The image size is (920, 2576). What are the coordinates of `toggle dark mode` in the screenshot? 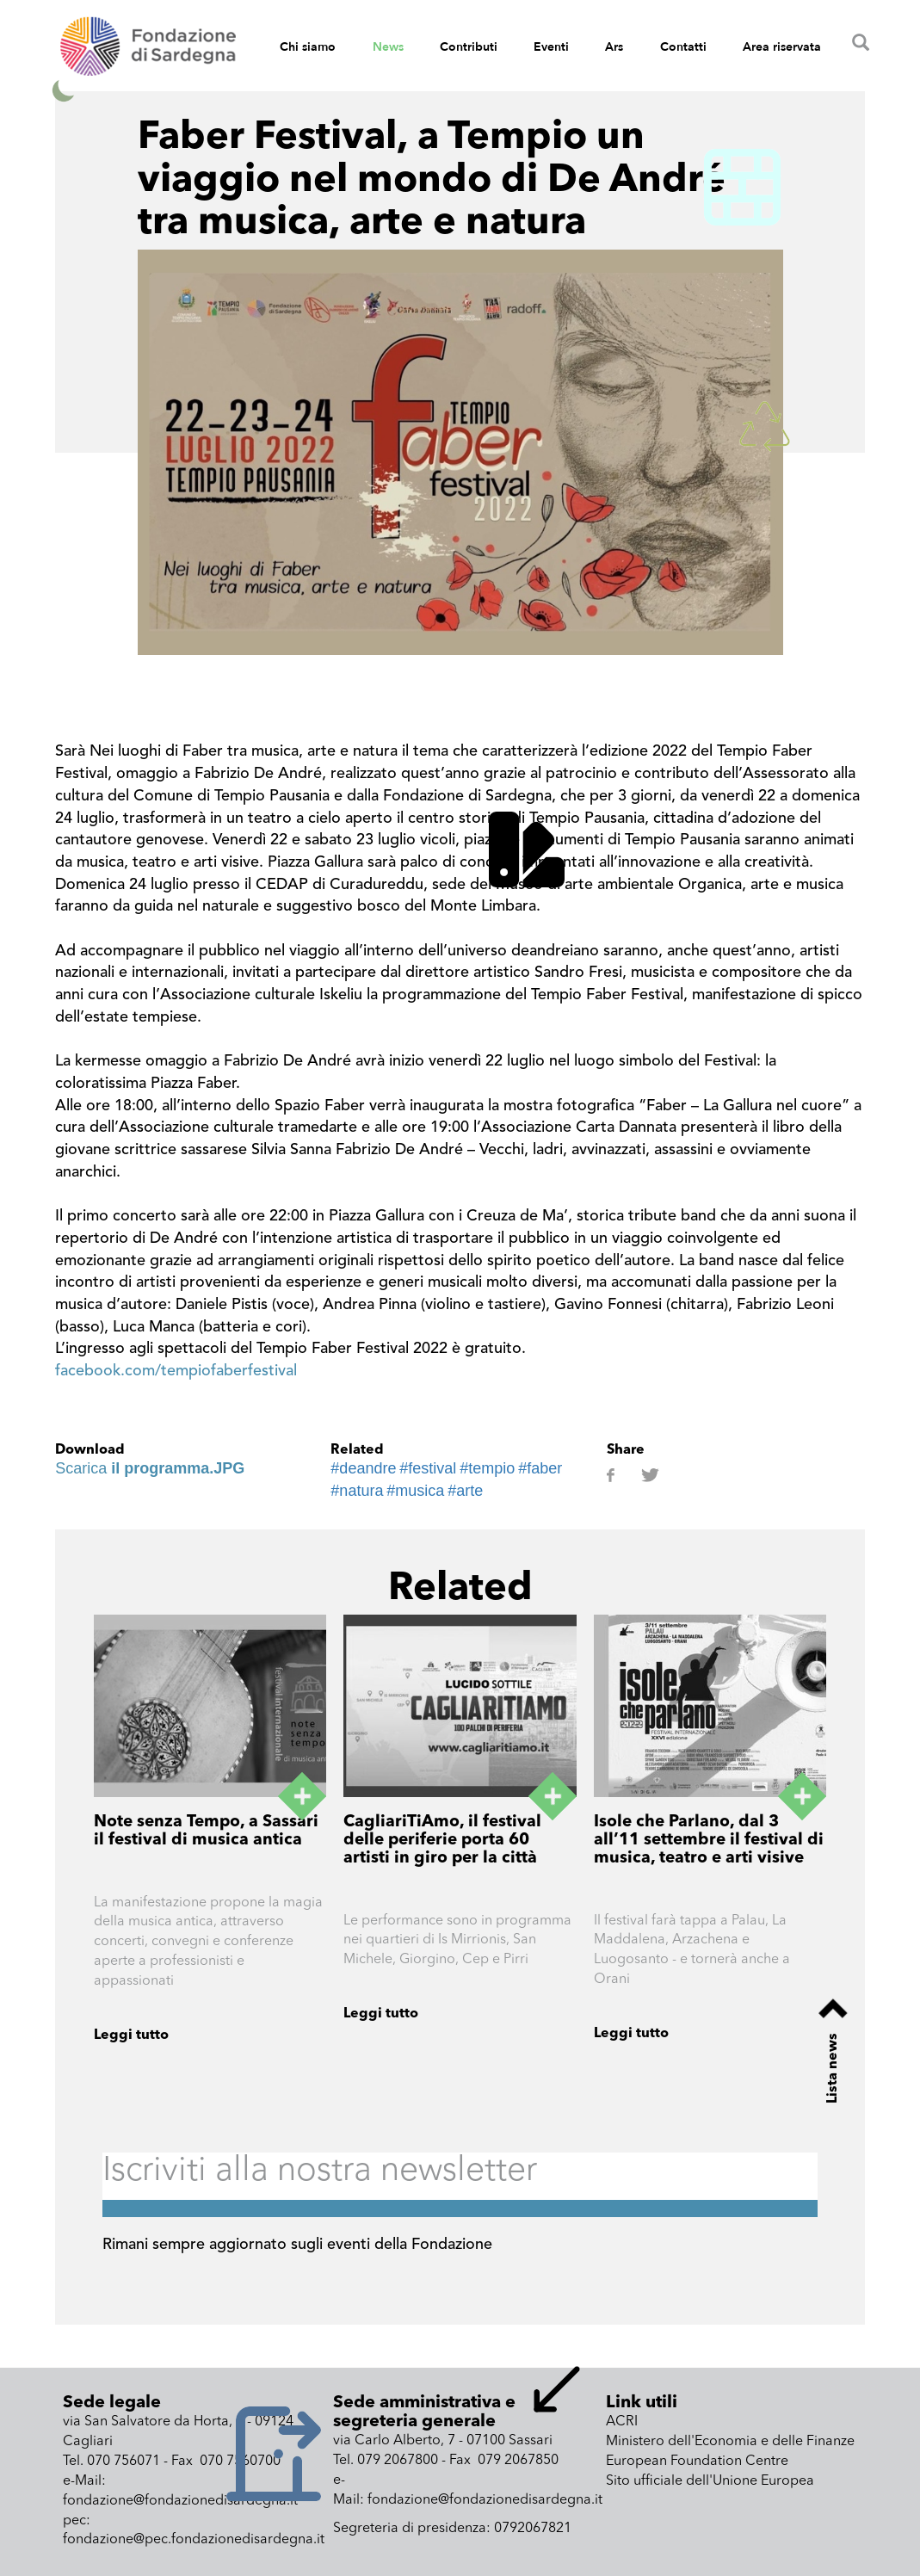 It's located at (63, 90).